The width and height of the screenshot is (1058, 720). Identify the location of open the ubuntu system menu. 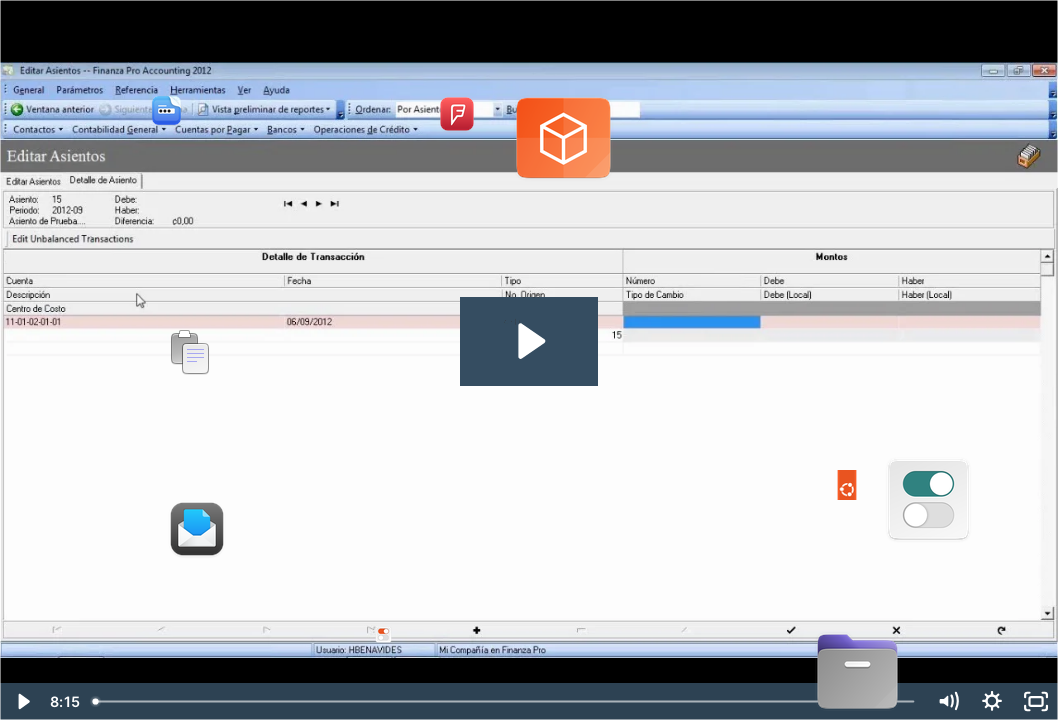
(847, 485).